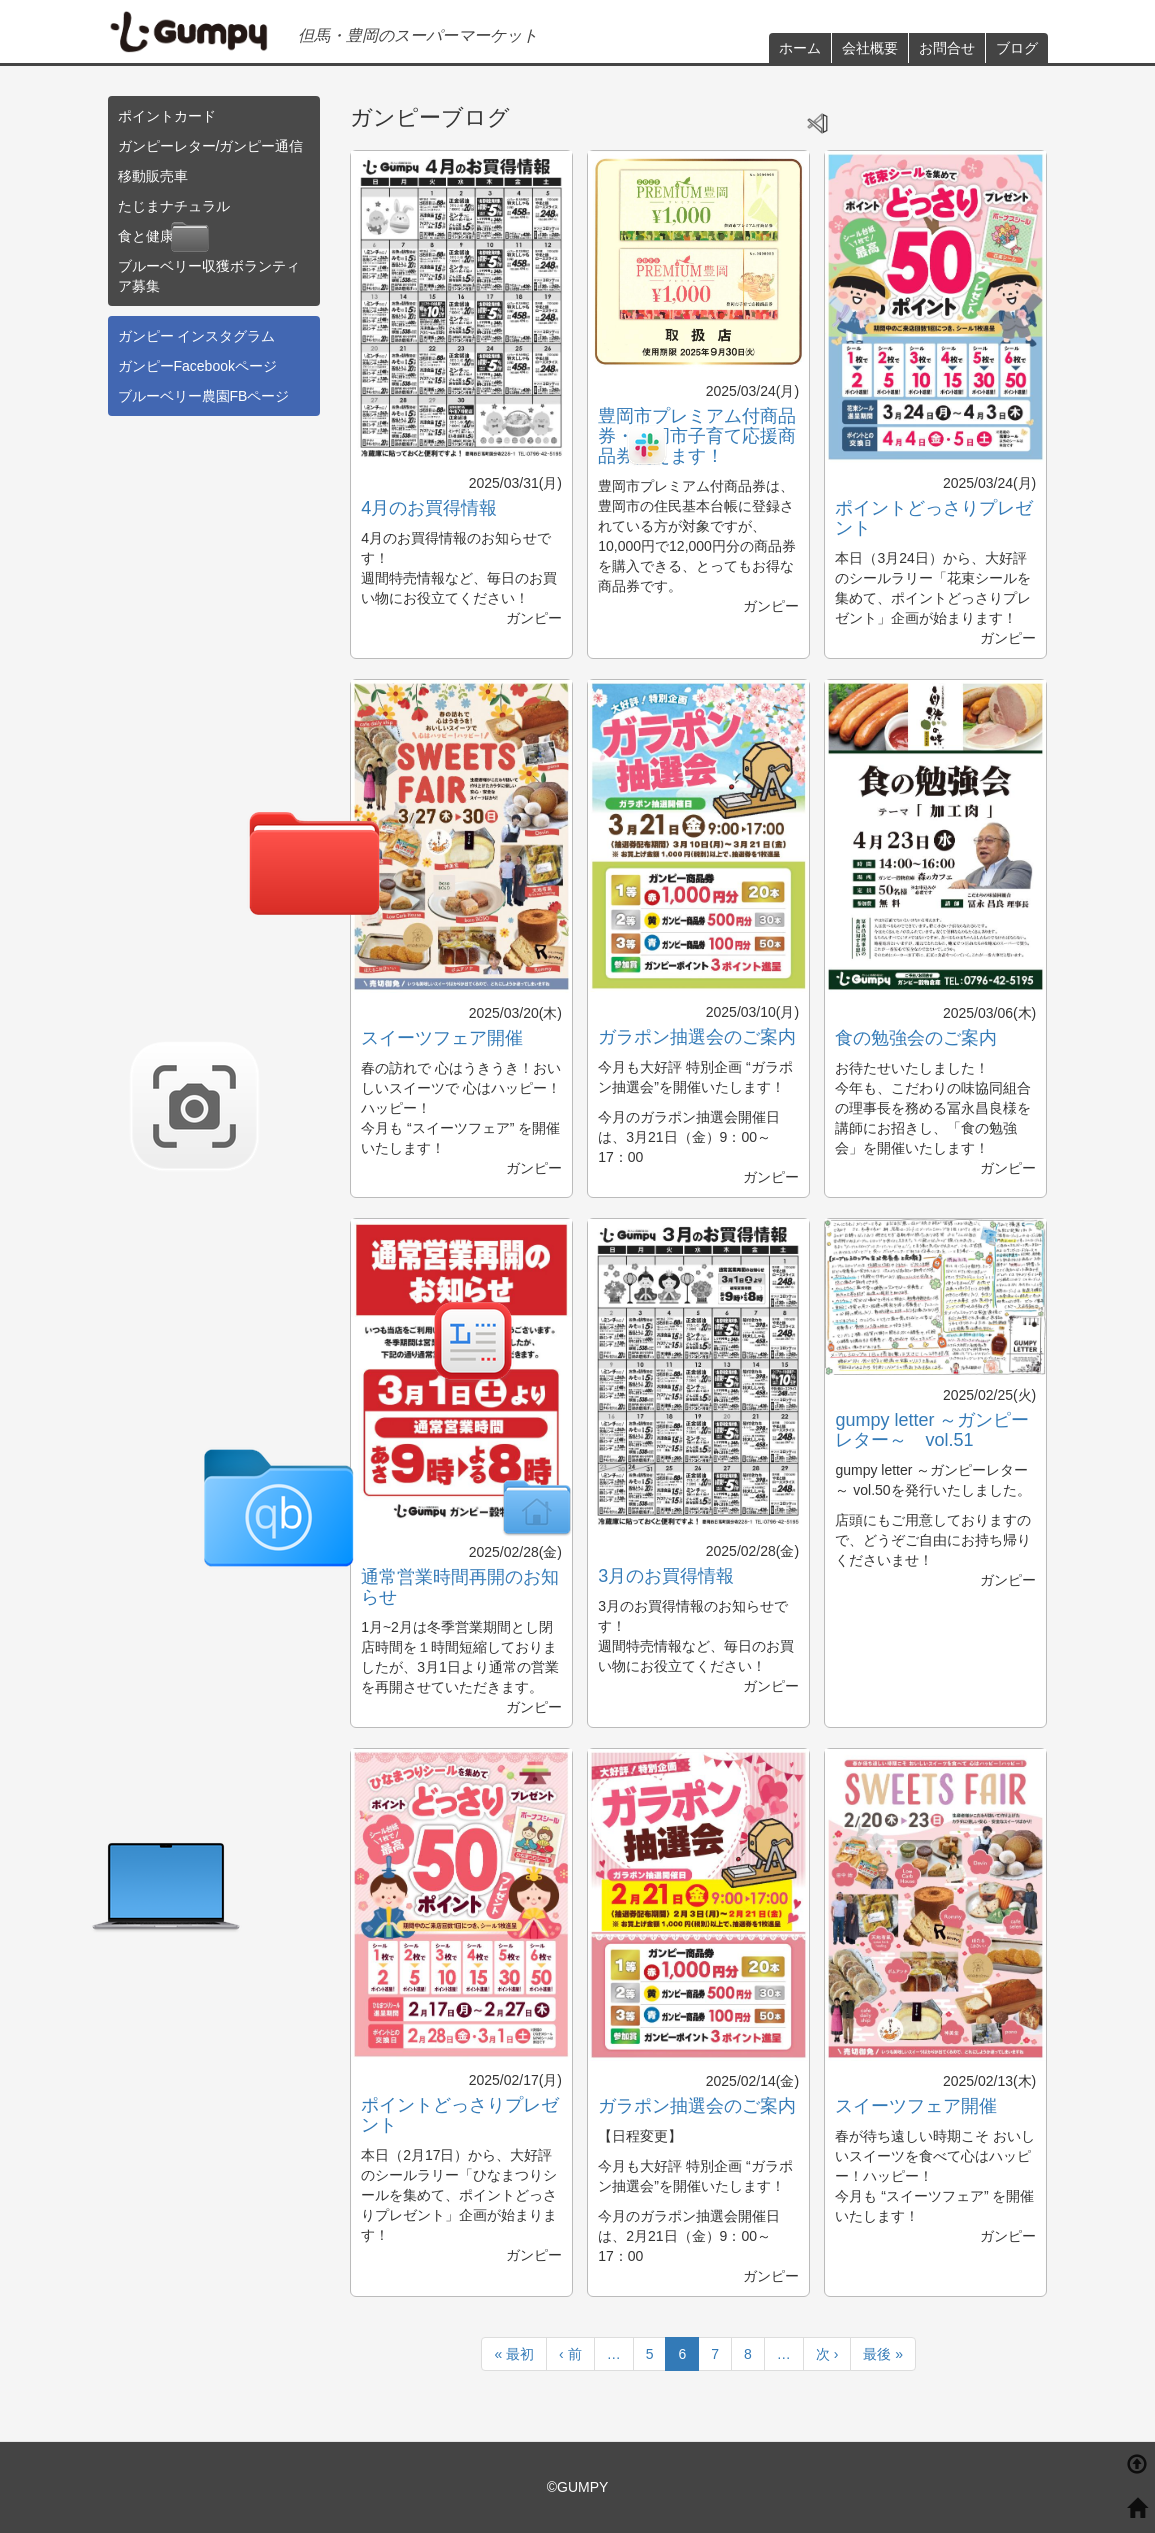 The image size is (1155, 2533). Describe the element at coordinates (473, 1341) in the screenshot. I see `open Lorem placeholder text generator app` at that location.